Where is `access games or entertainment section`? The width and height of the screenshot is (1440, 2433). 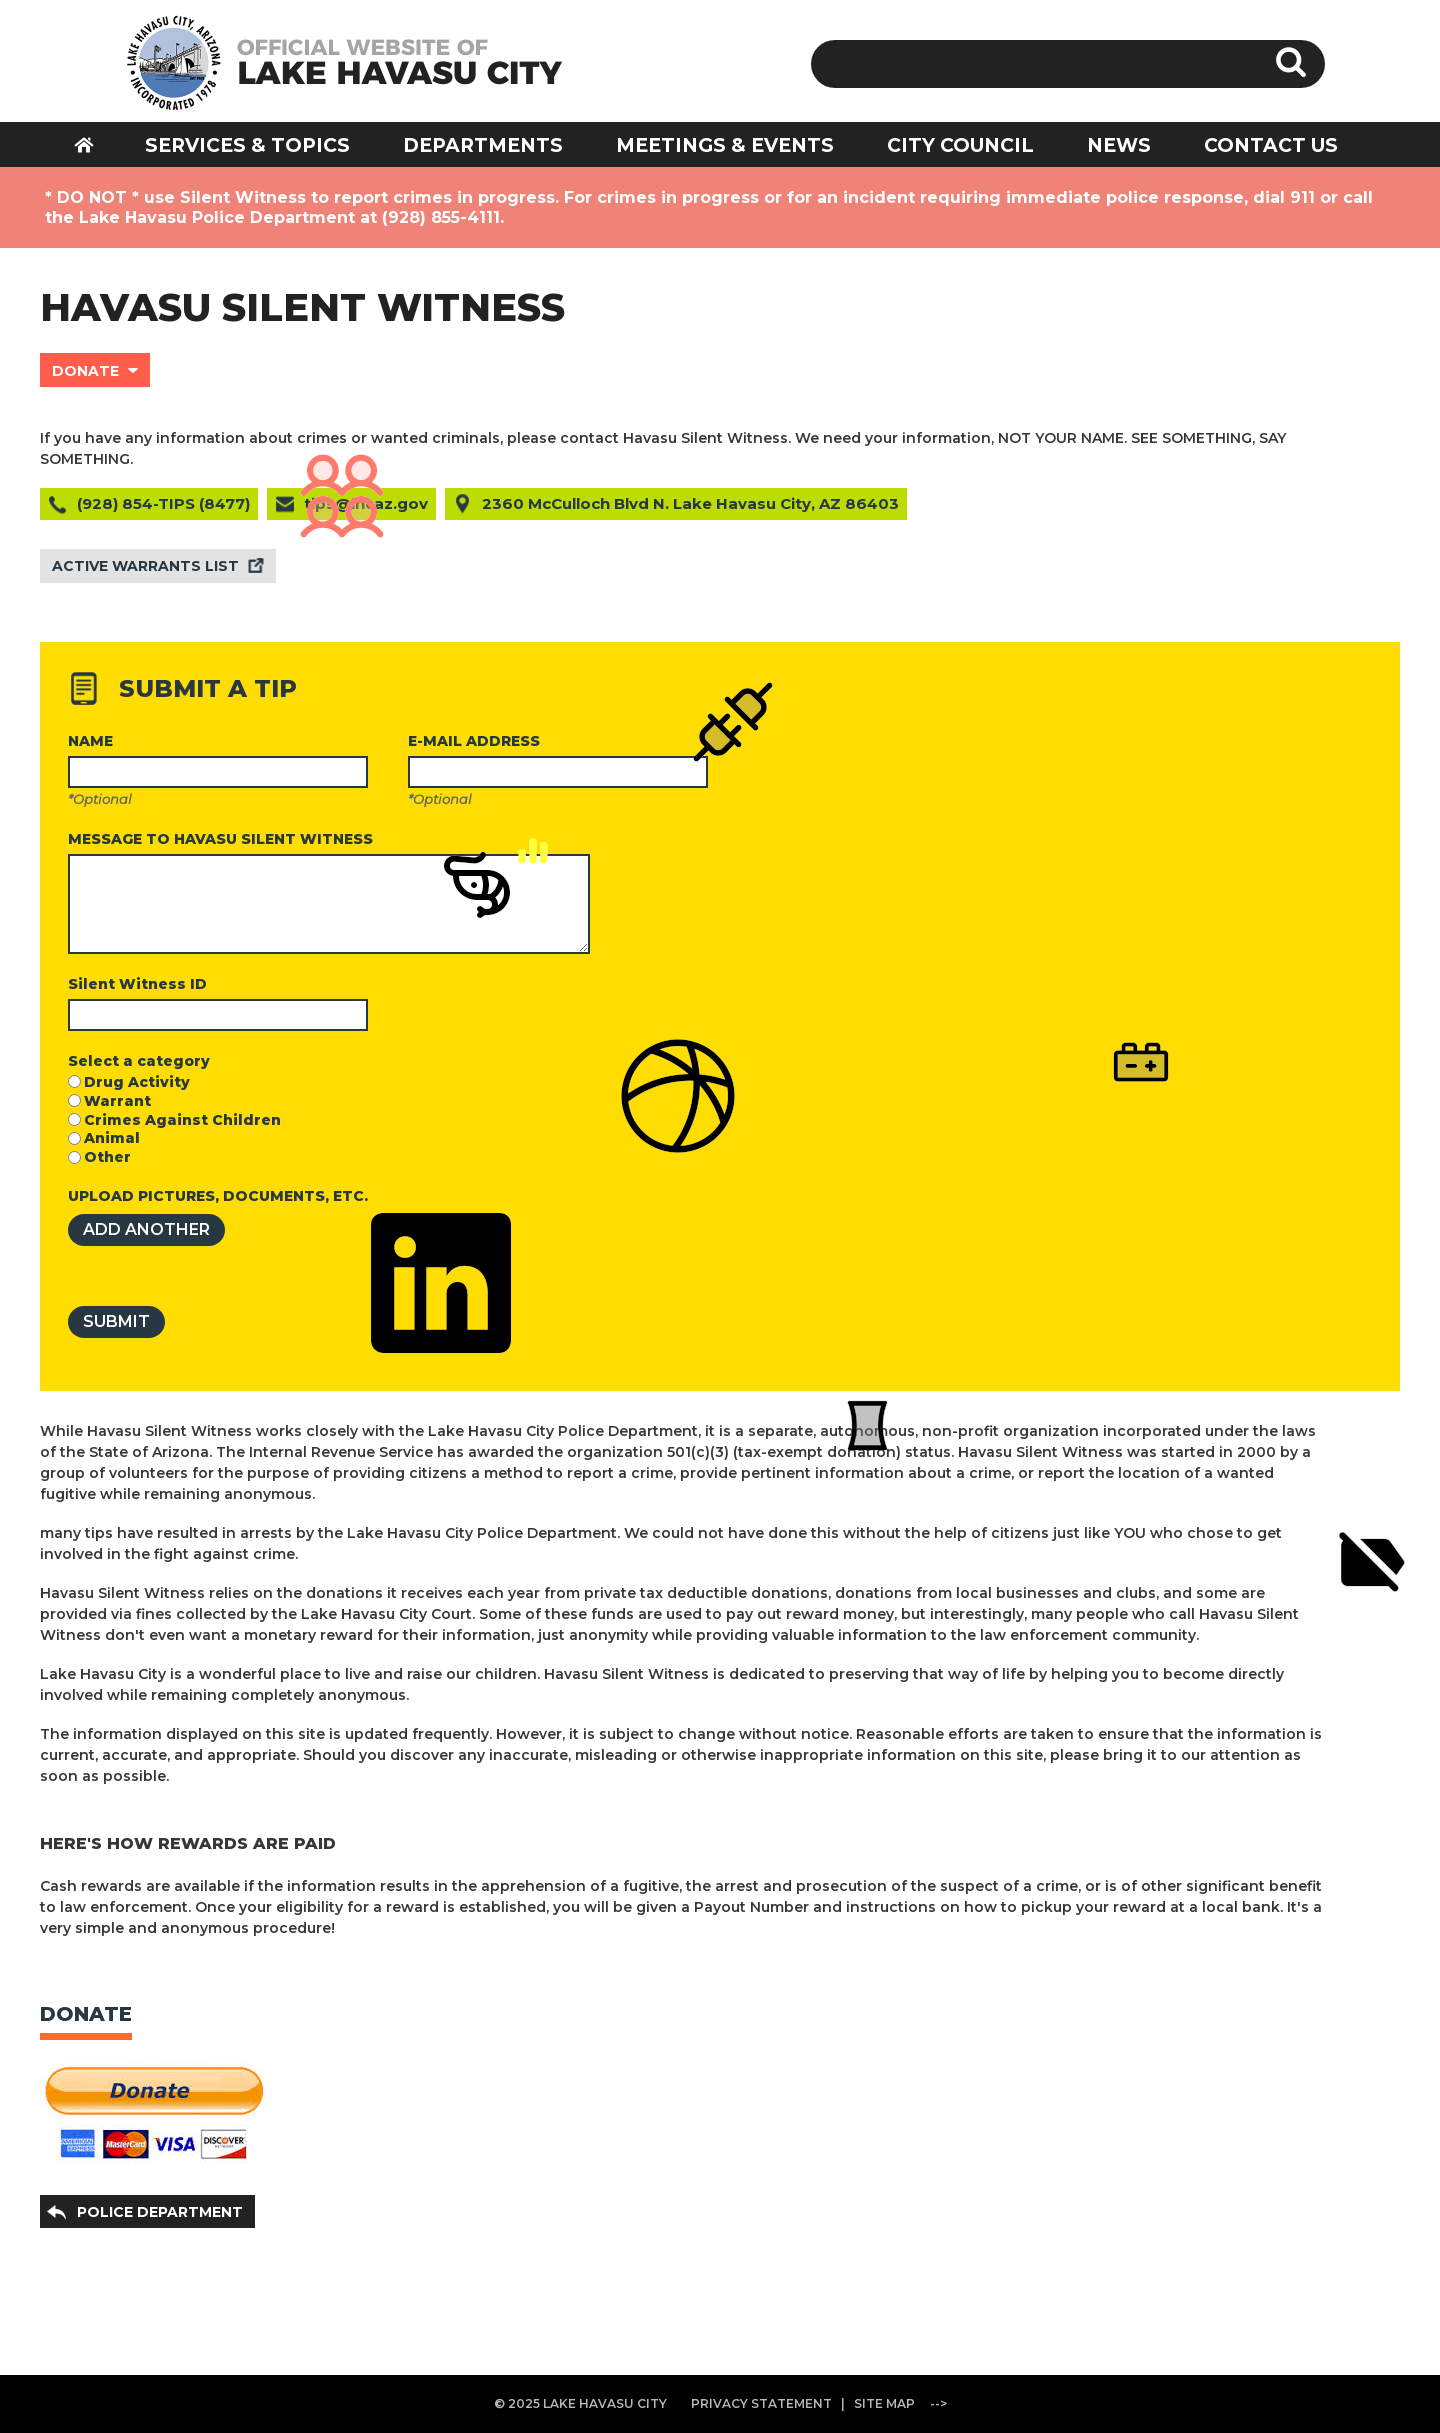
access games or entertainment section is located at coordinates (678, 1096).